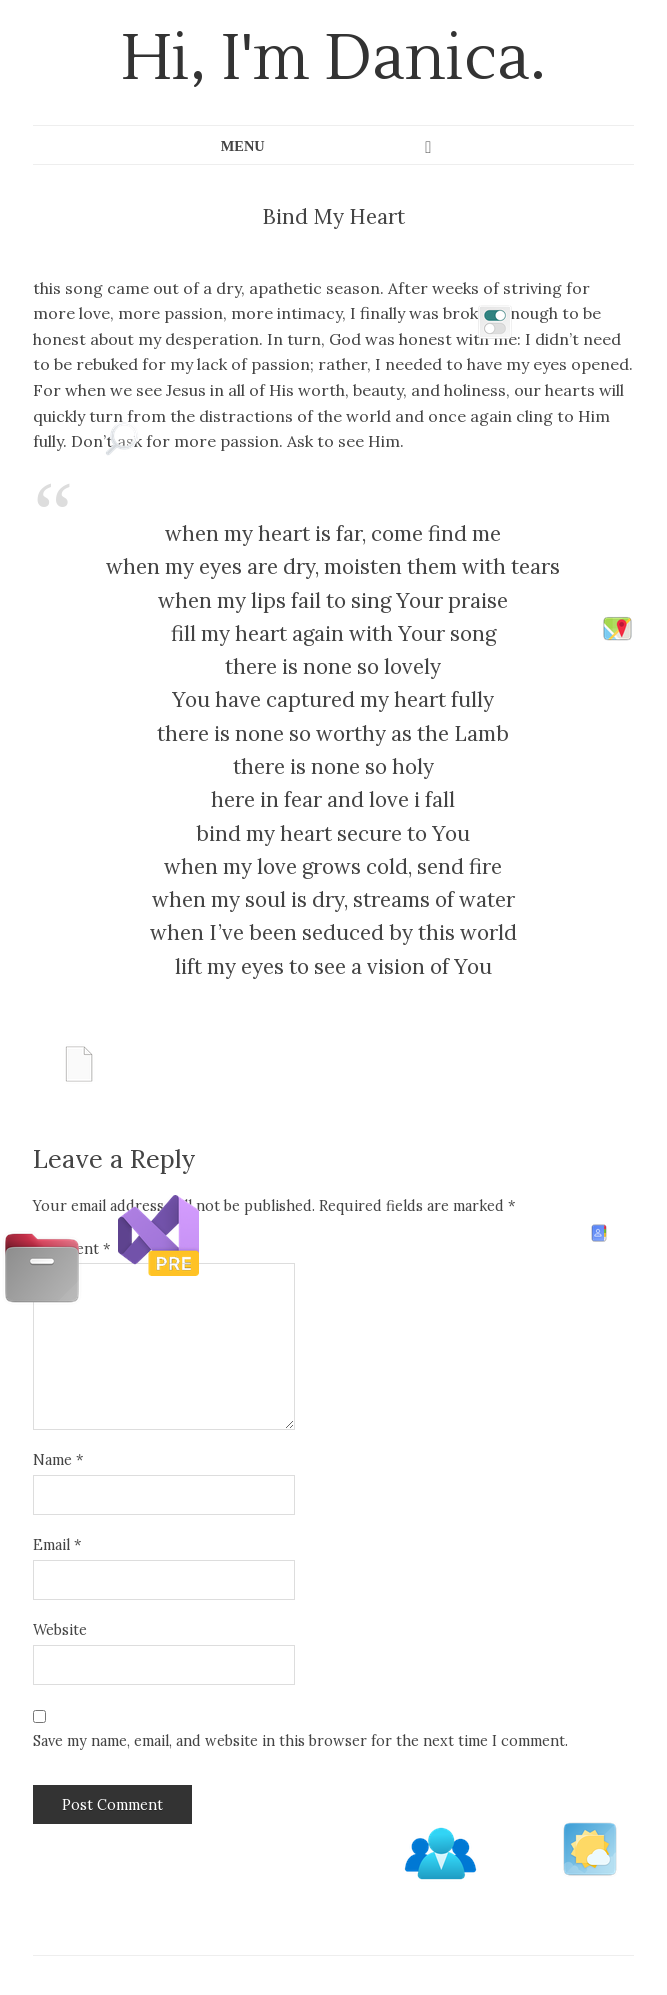 This screenshot has width=667, height=1995. What do you see at coordinates (122, 438) in the screenshot?
I see `open the search application` at bounding box center [122, 438].